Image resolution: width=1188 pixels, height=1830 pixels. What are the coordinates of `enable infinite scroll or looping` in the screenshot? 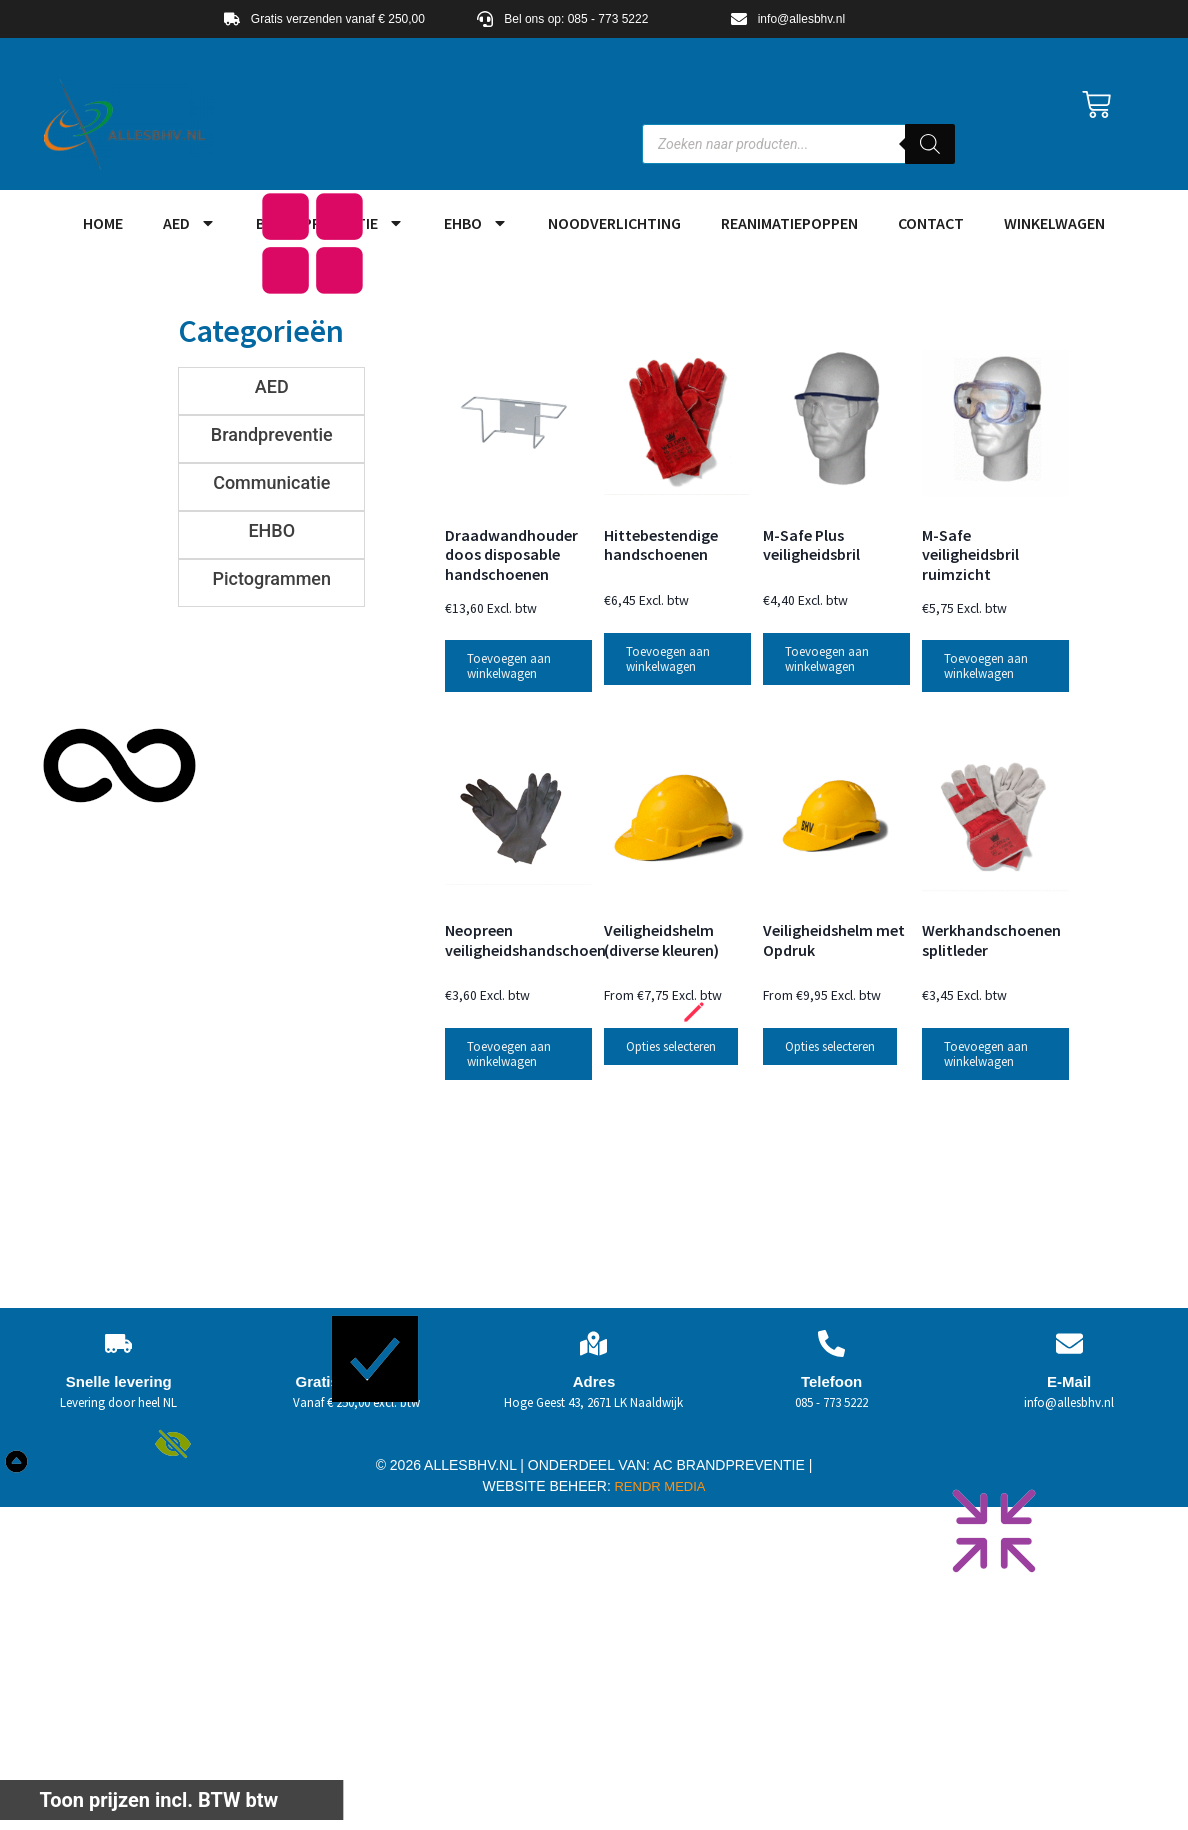 It's located at (119, 765).